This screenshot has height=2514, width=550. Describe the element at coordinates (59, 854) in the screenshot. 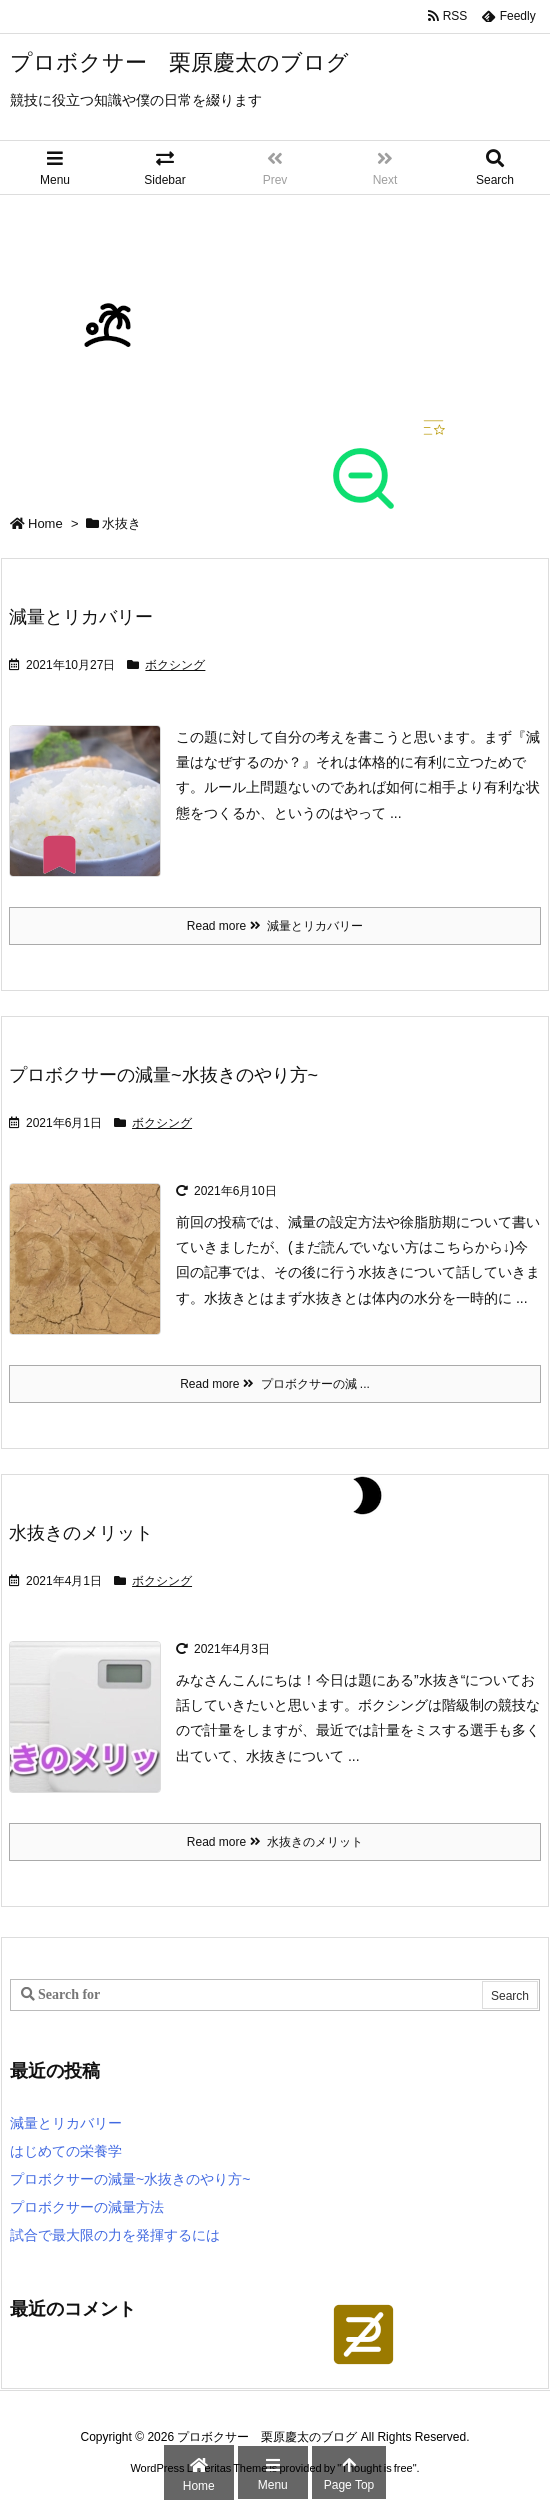

I see `save this item to your bookmarks` at that location.